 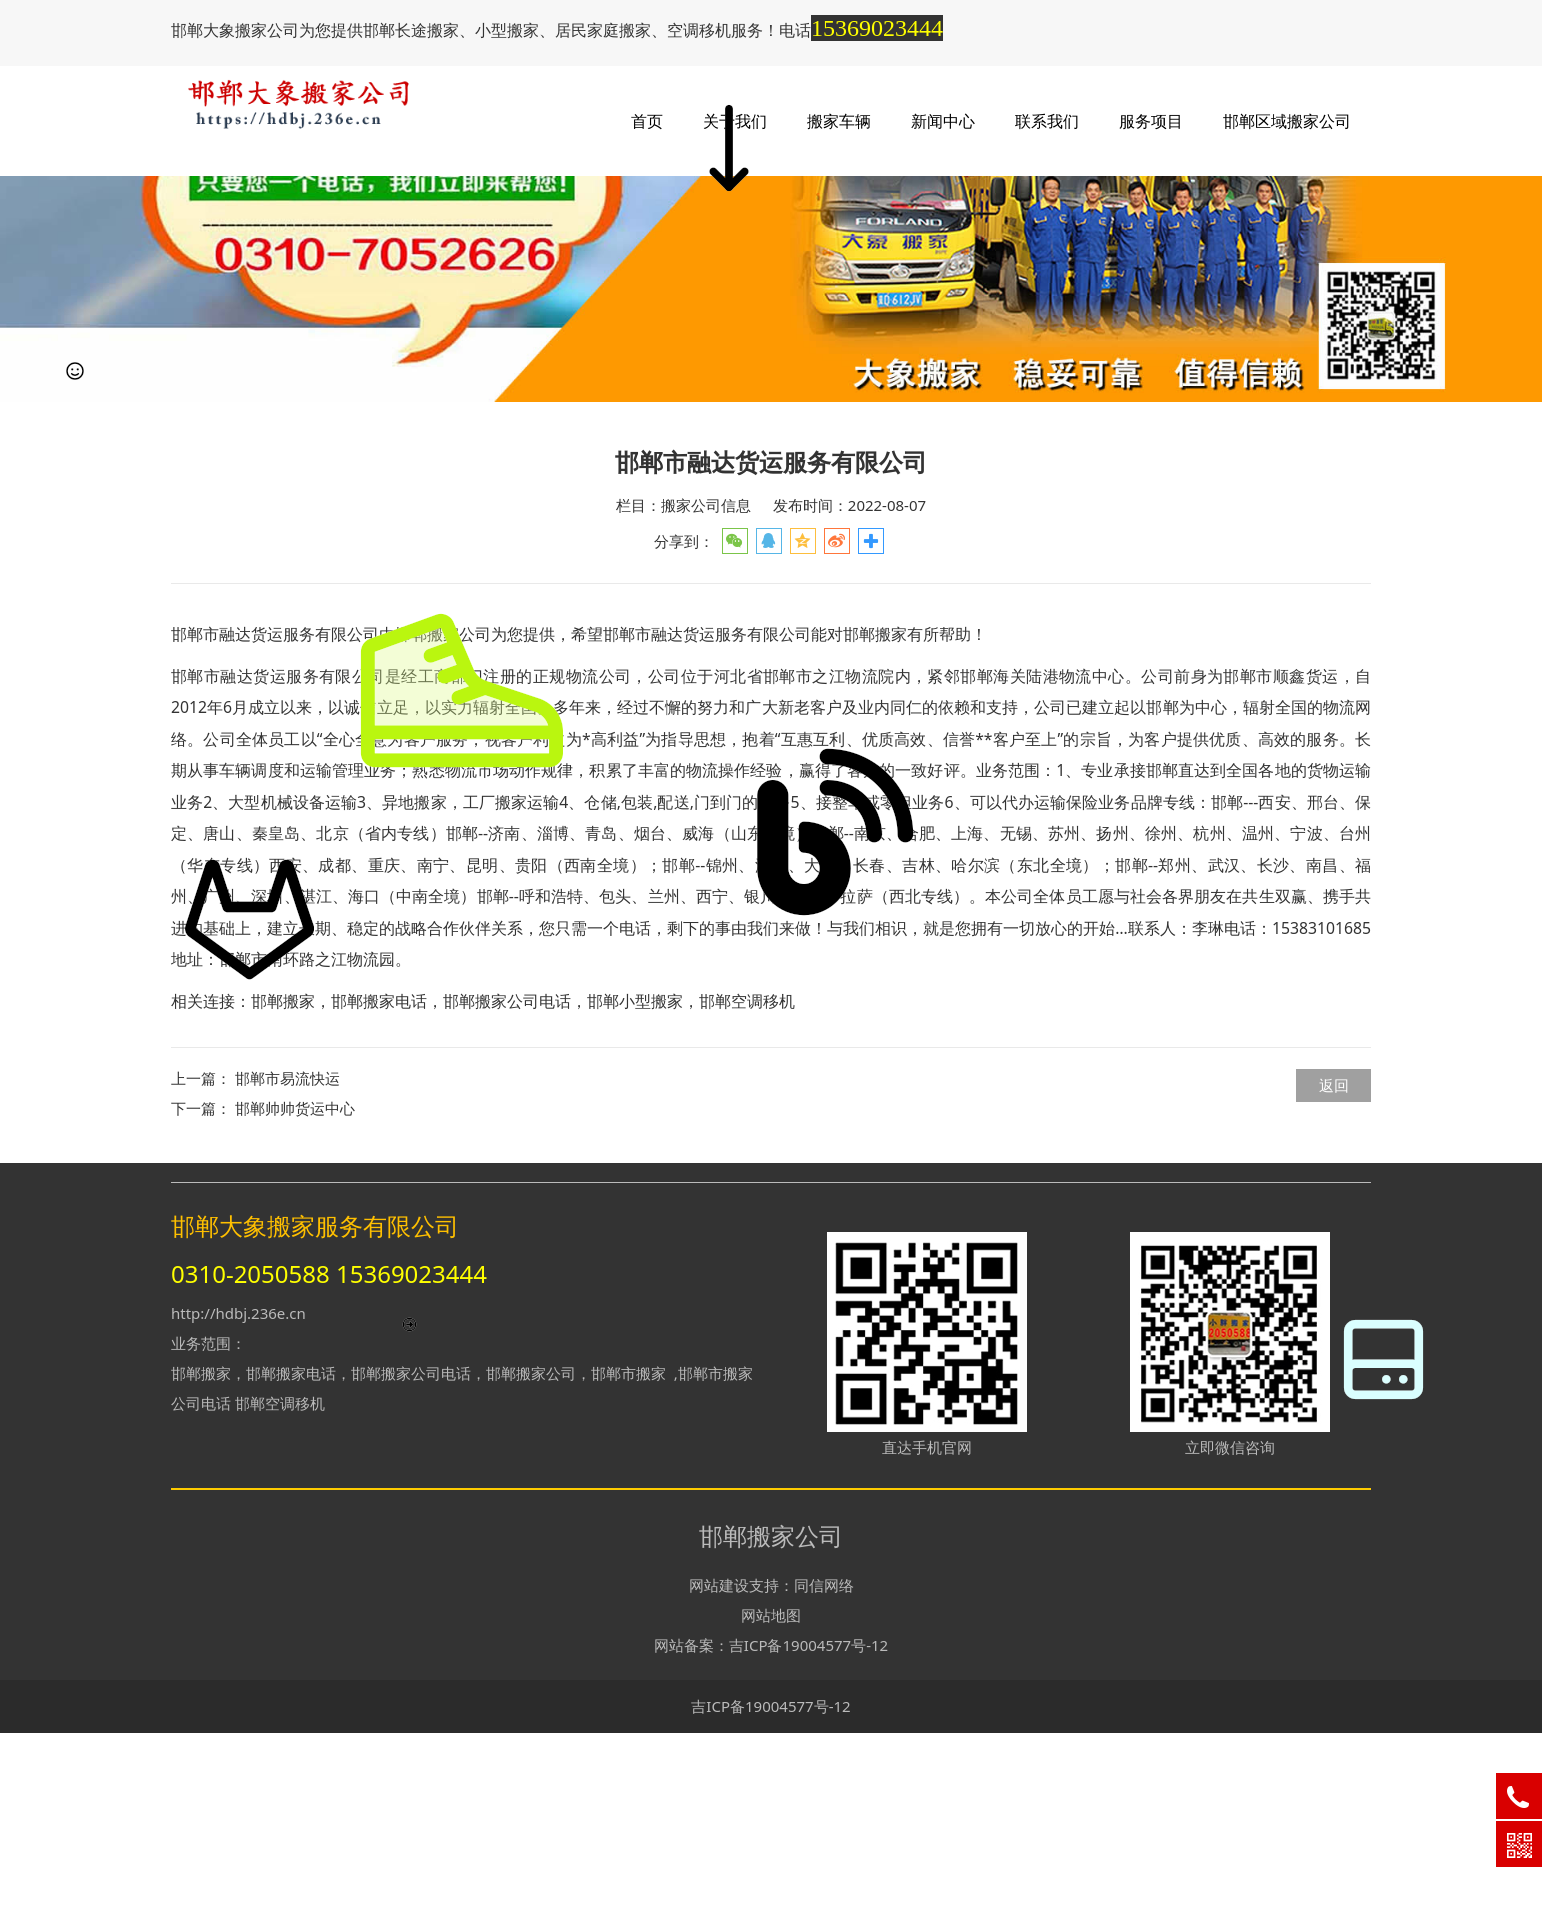 I want to click on move item down in a list, so click(x=729, y=148).